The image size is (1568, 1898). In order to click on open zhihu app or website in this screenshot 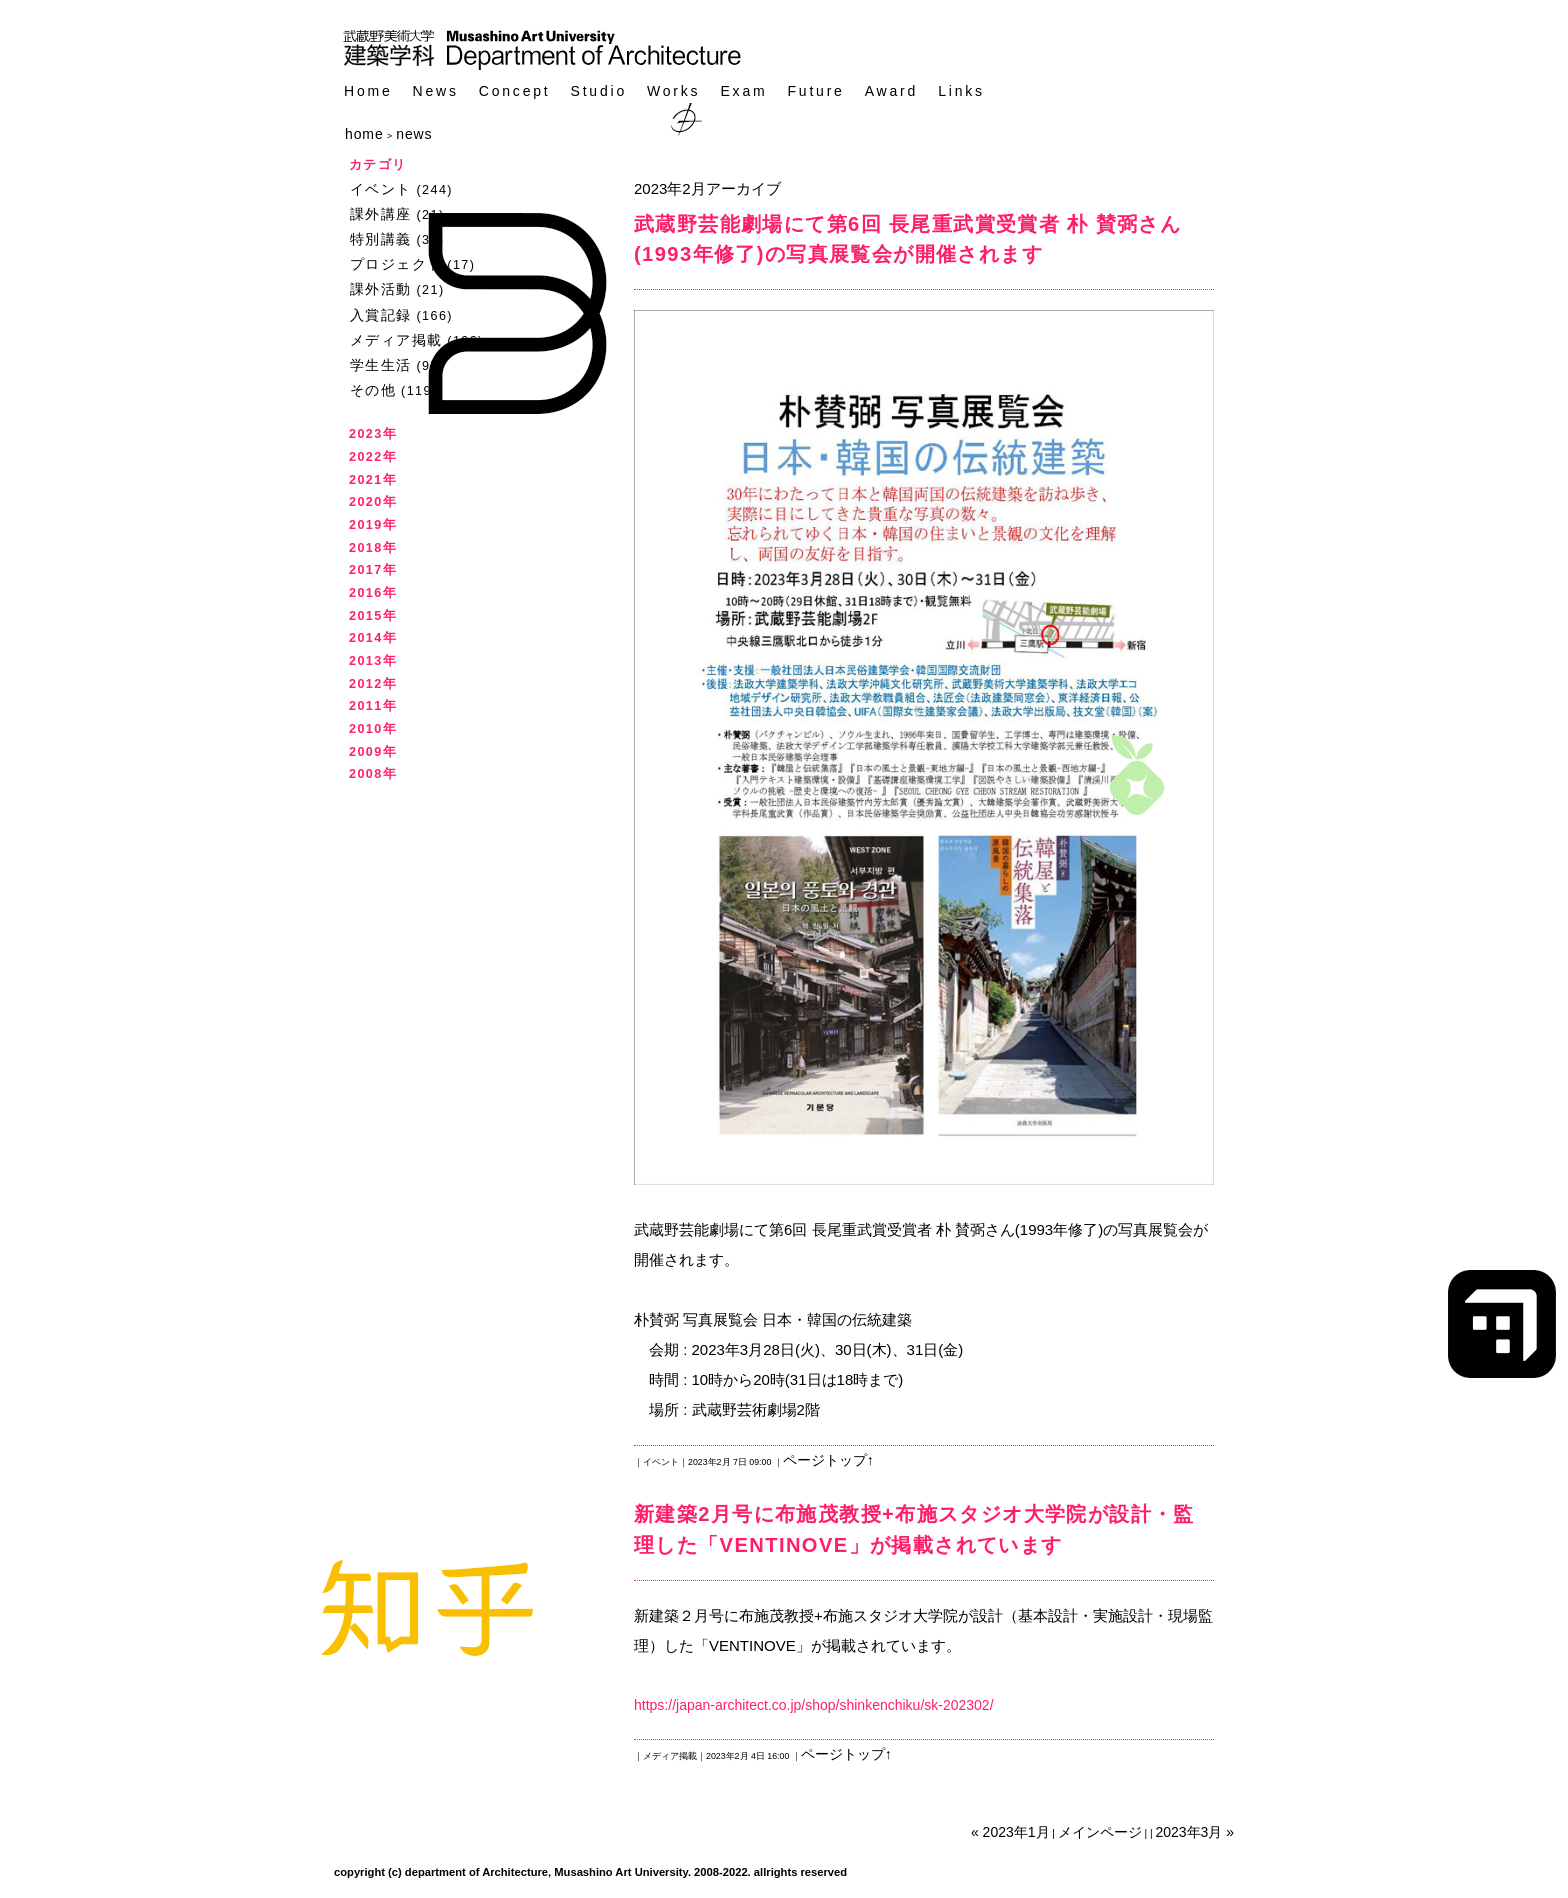, I will do `click(427, 1608)`.